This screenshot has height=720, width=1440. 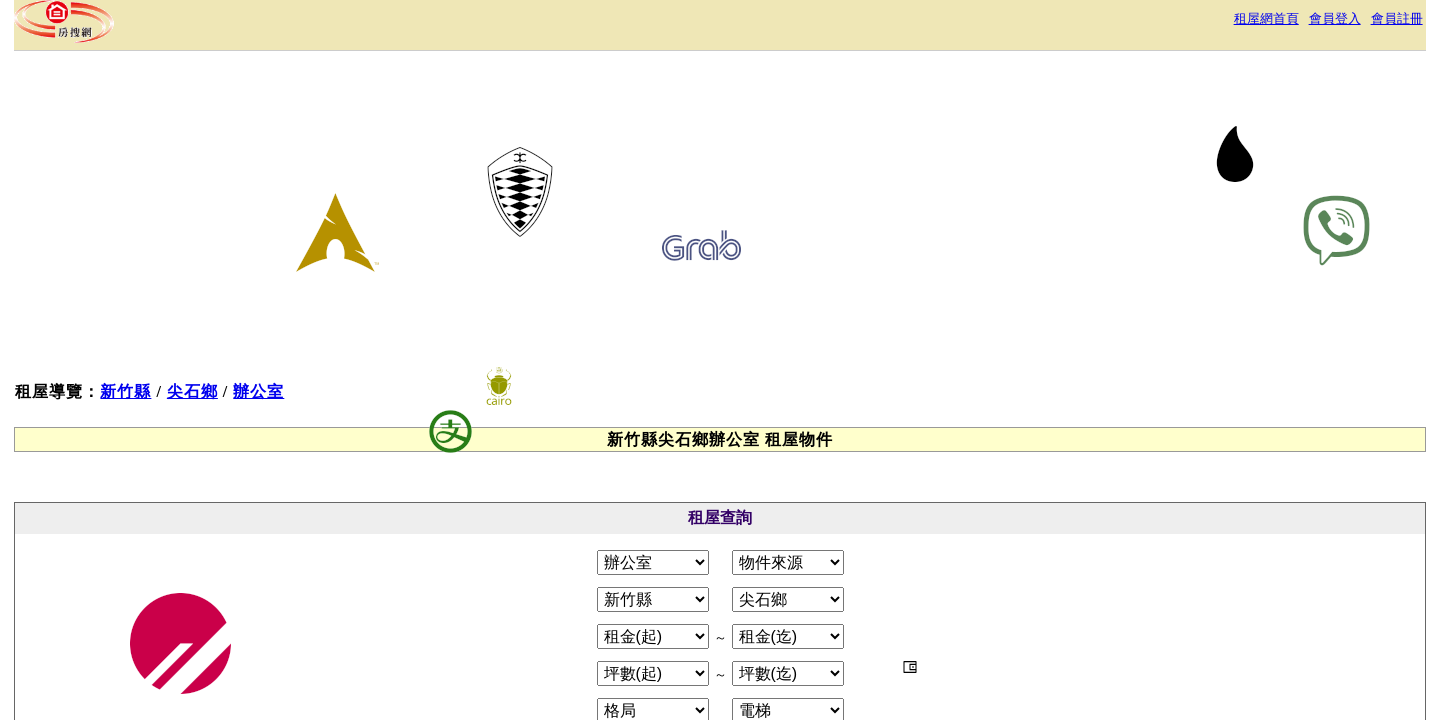 What do you see at coordinates (180, 643) in the screenshot?
I see `planetscale database platform logo` at bounding box center [180, 643].